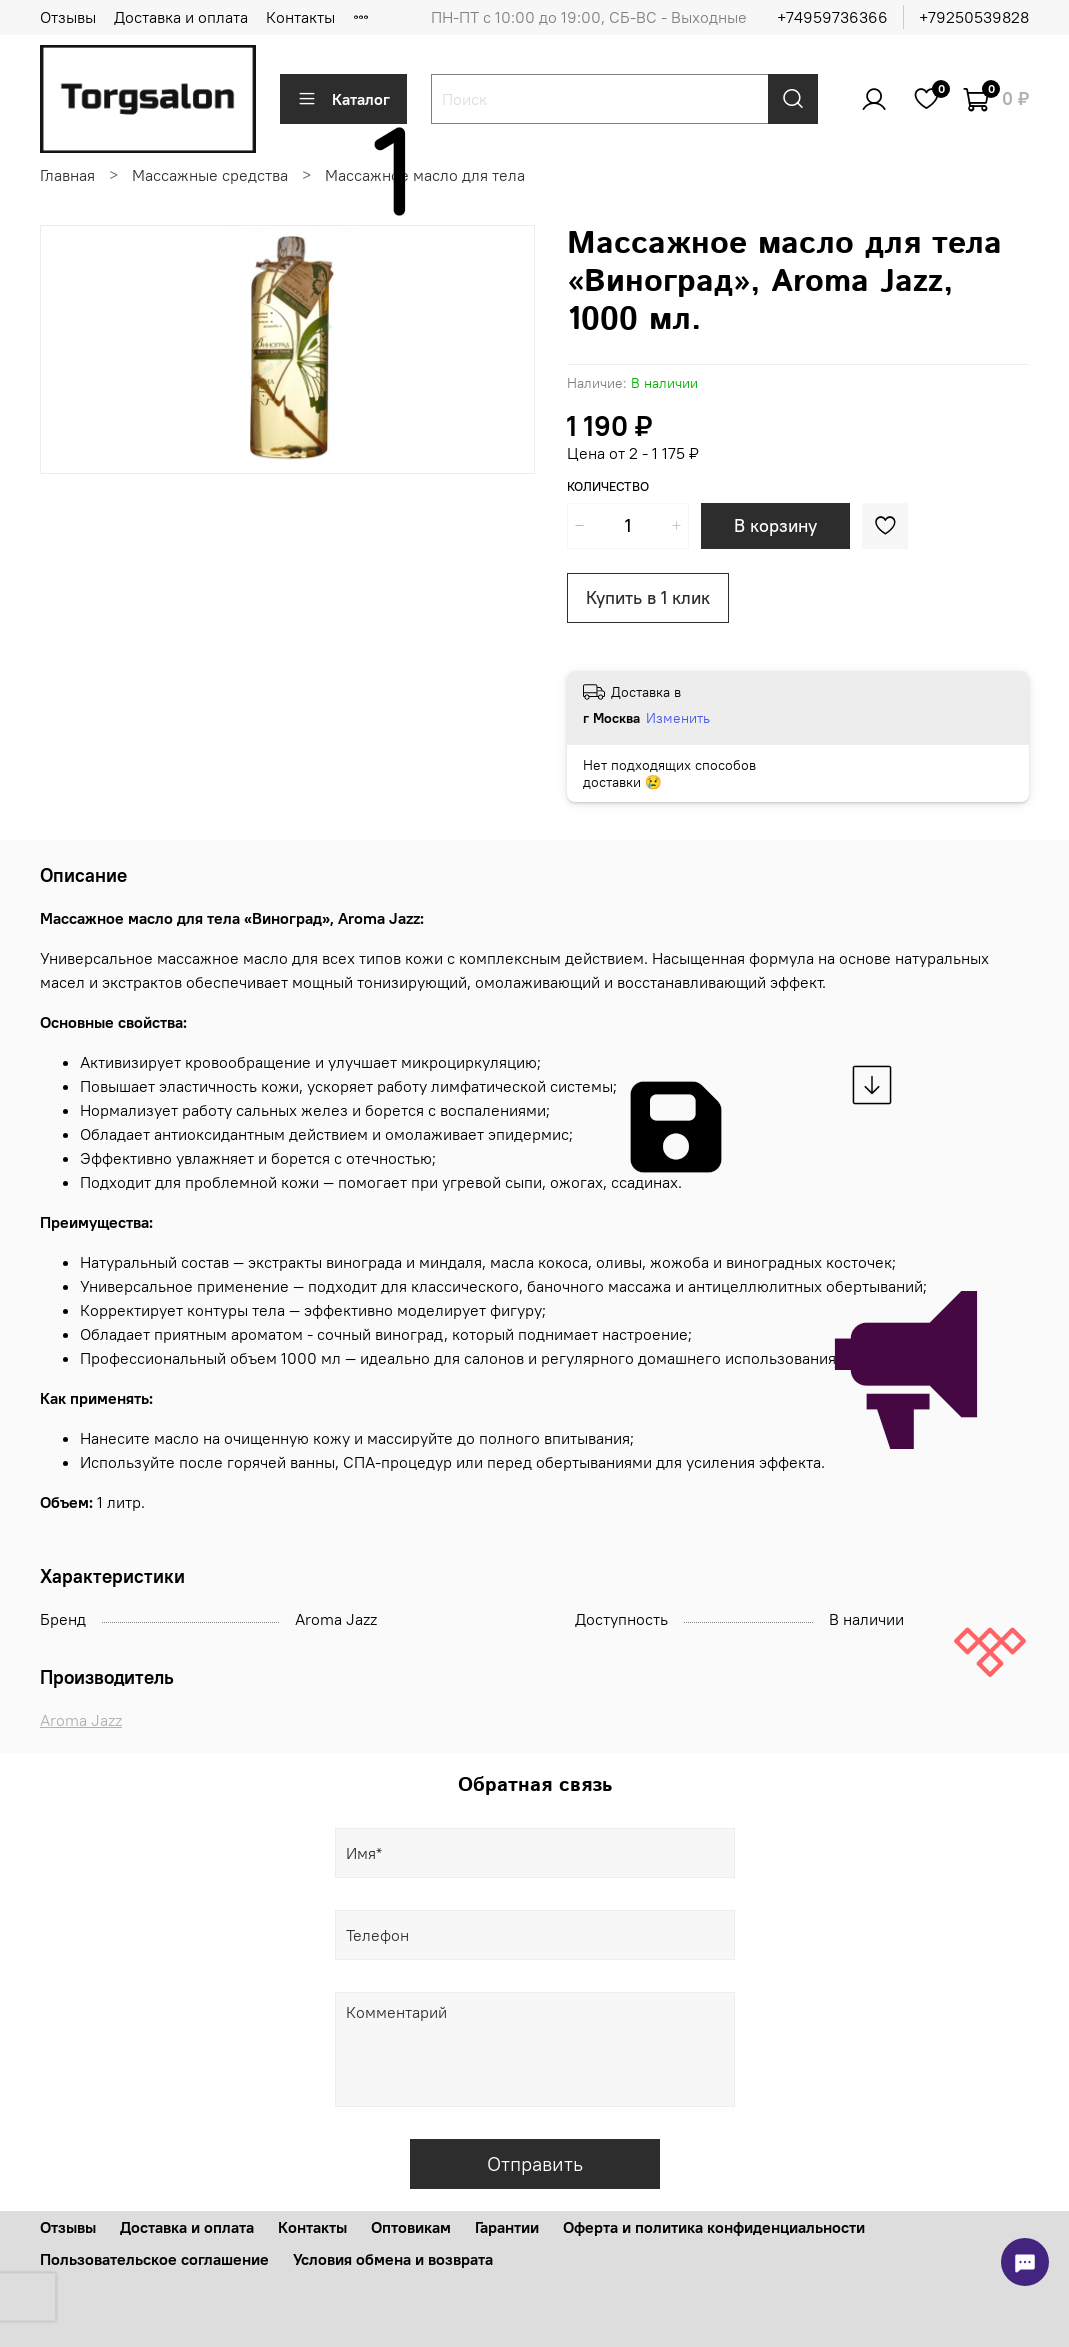 The image size is (1069, 2347). I want to click on open tidal music streaming app, so click(990, 1650).